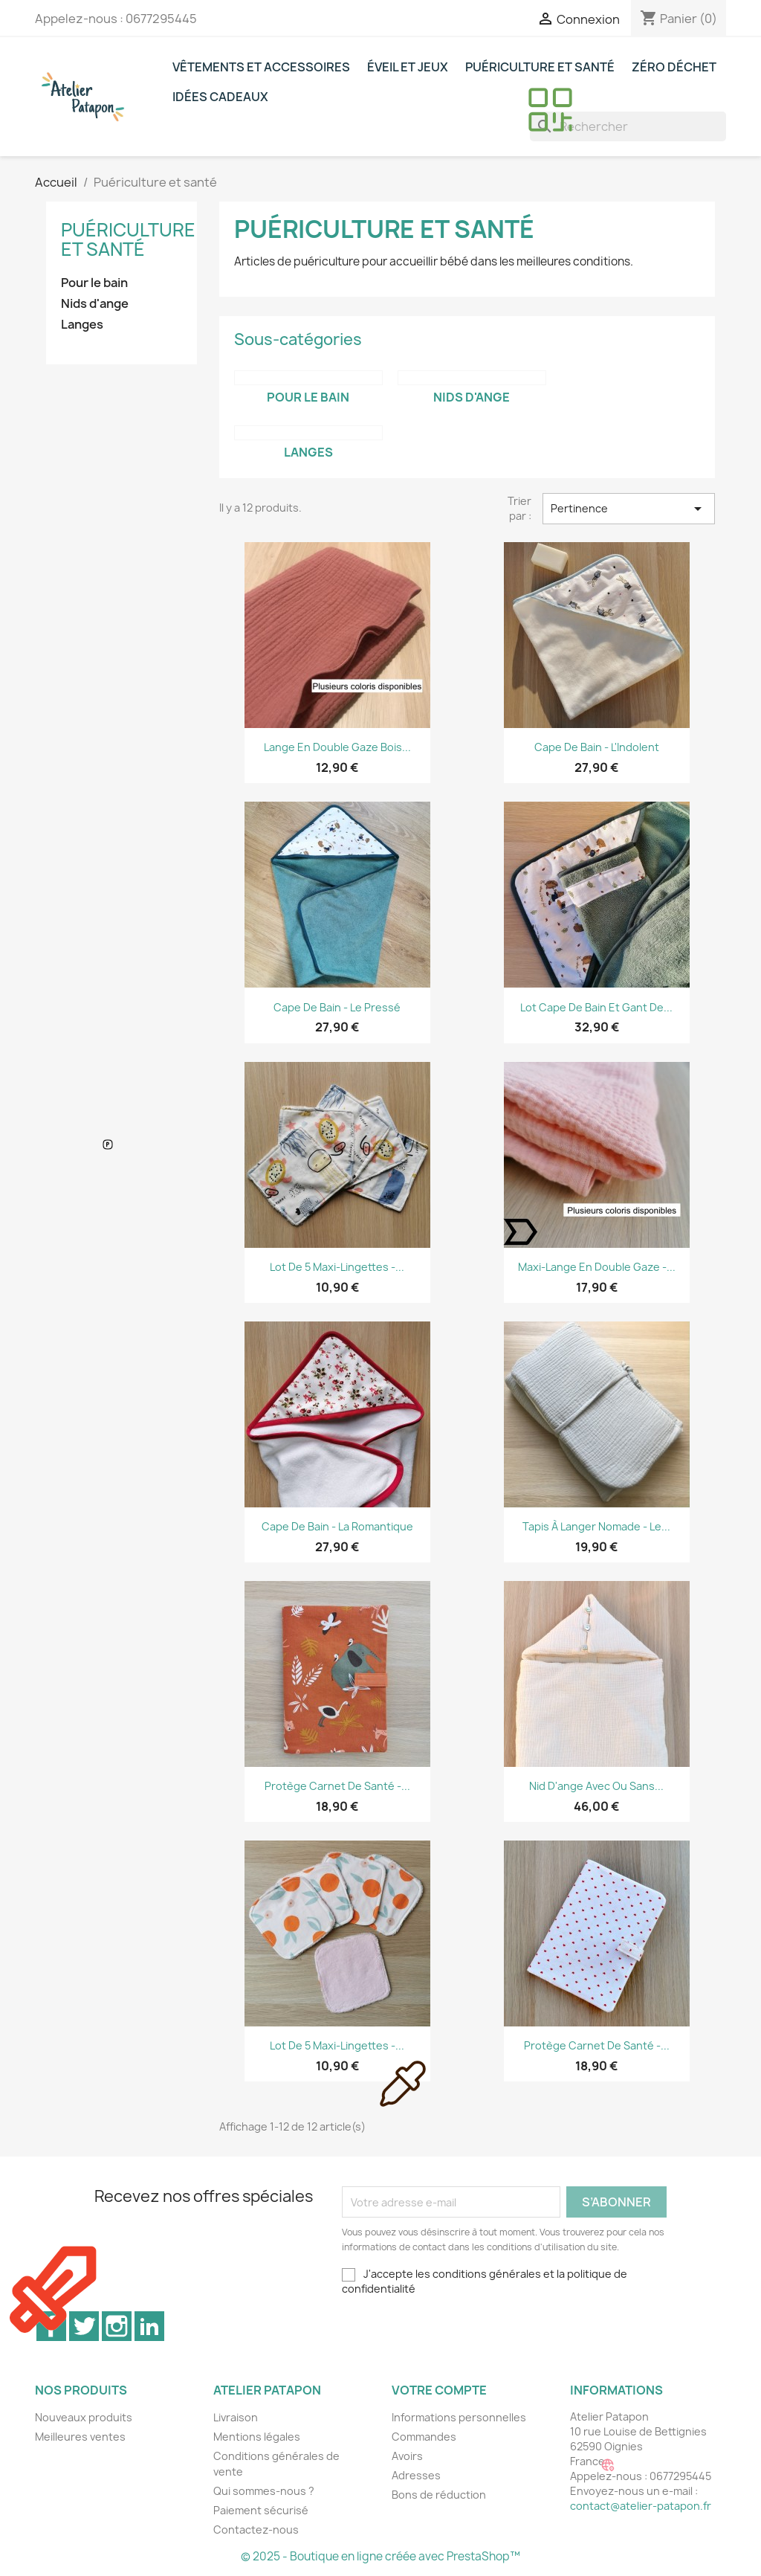  Describe the element at coordinates (403, 2084) in the screenshot. I see `pick a color from the screen` at that location.